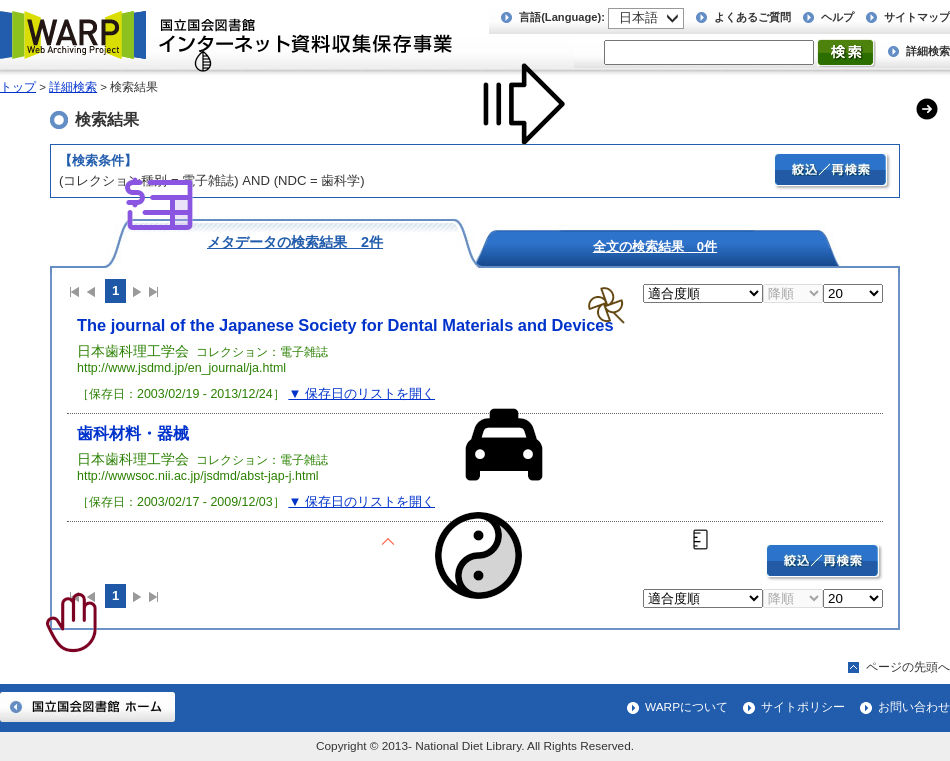 This screenshot has width=950, height=761. What do you see at coordinates (700, 539) in the screenshot?
I see `view or edit measurement units` at bounding box center [700, 539].